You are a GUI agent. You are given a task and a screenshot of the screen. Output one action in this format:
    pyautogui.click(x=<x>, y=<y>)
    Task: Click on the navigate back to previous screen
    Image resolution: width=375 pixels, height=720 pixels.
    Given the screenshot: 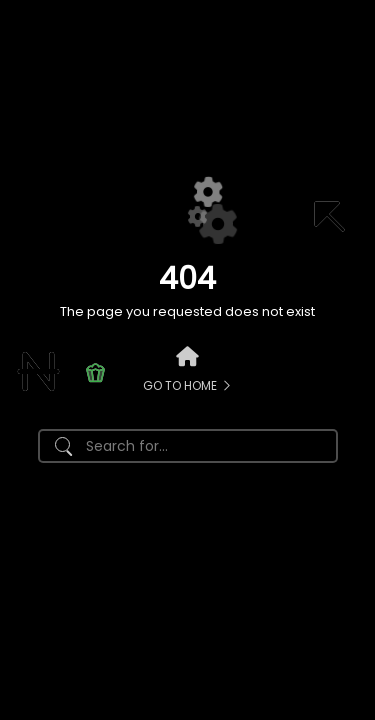 What is the action you would take?
    pyautogui.click(x=329, y=216)
    